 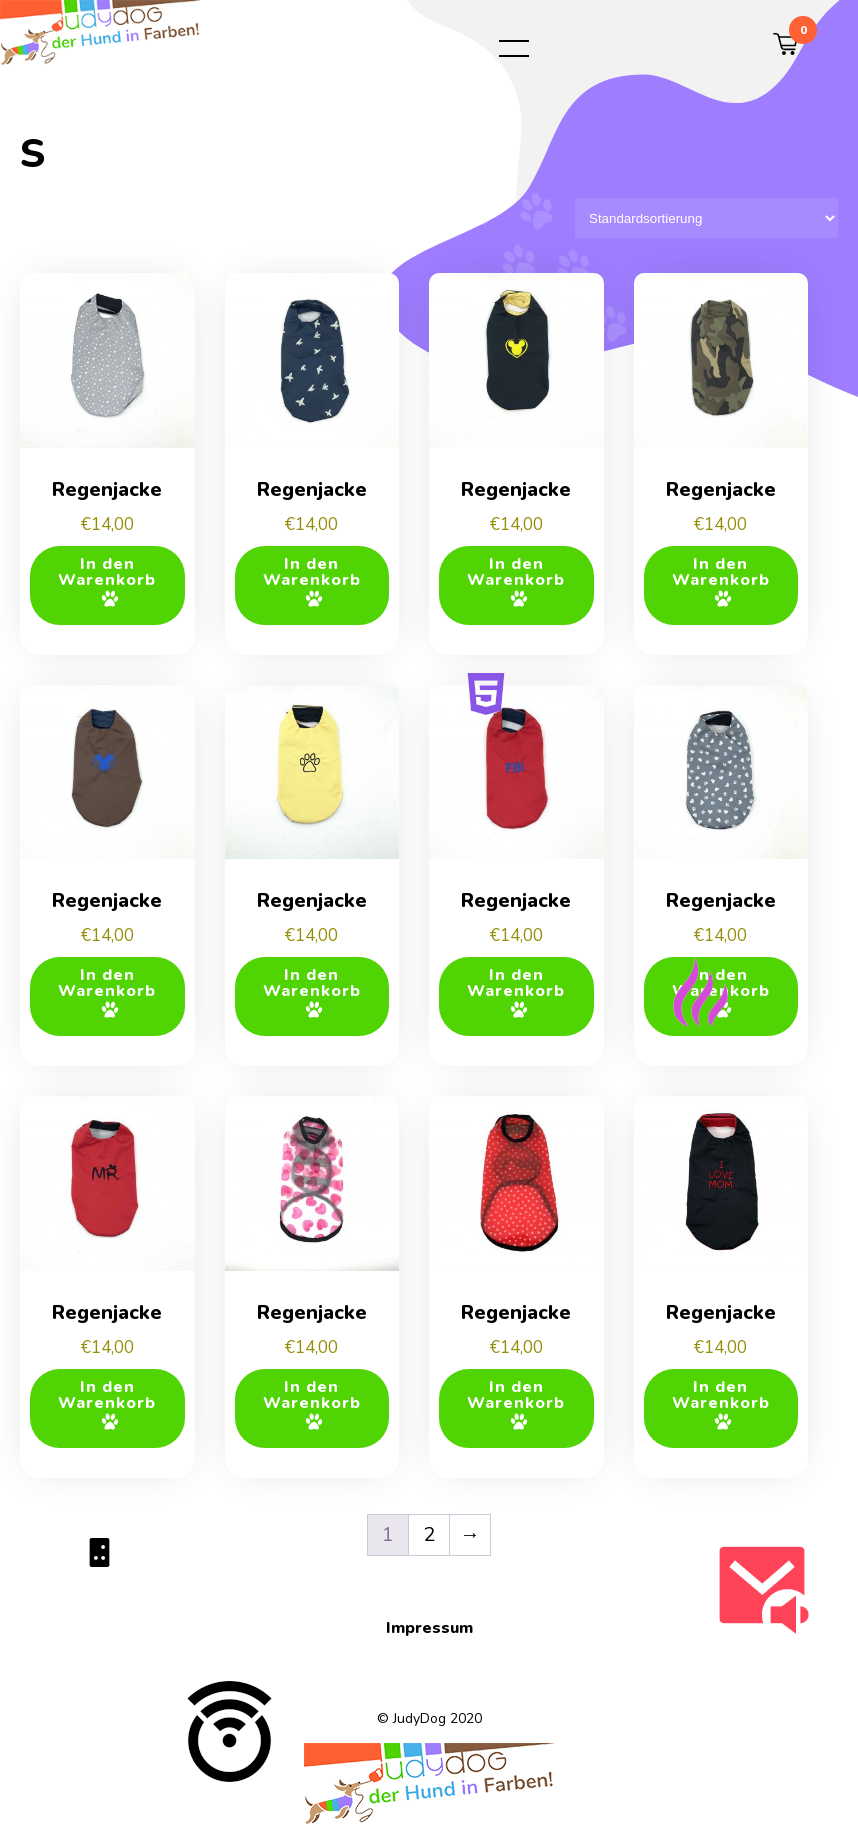 I want to click on adjust email notification sound settings, so click(x=762, y=1585).